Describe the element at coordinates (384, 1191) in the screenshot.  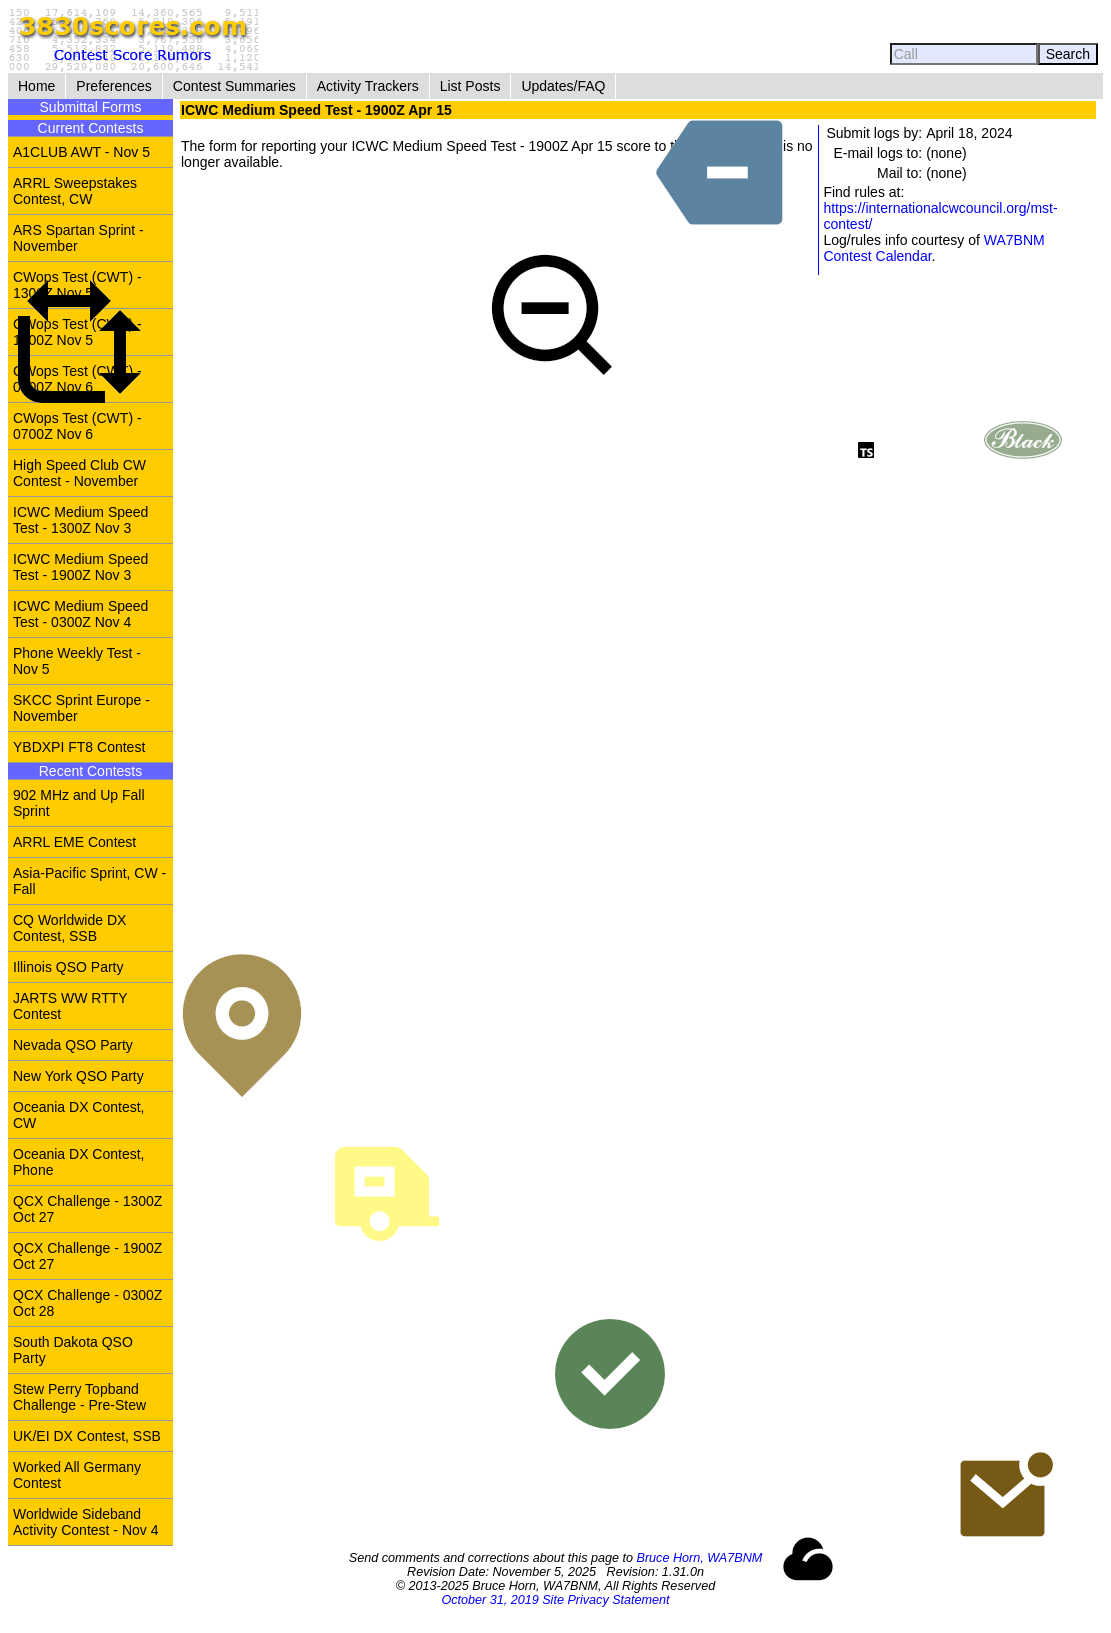
I see `view caravan or RV rental options` at that location.